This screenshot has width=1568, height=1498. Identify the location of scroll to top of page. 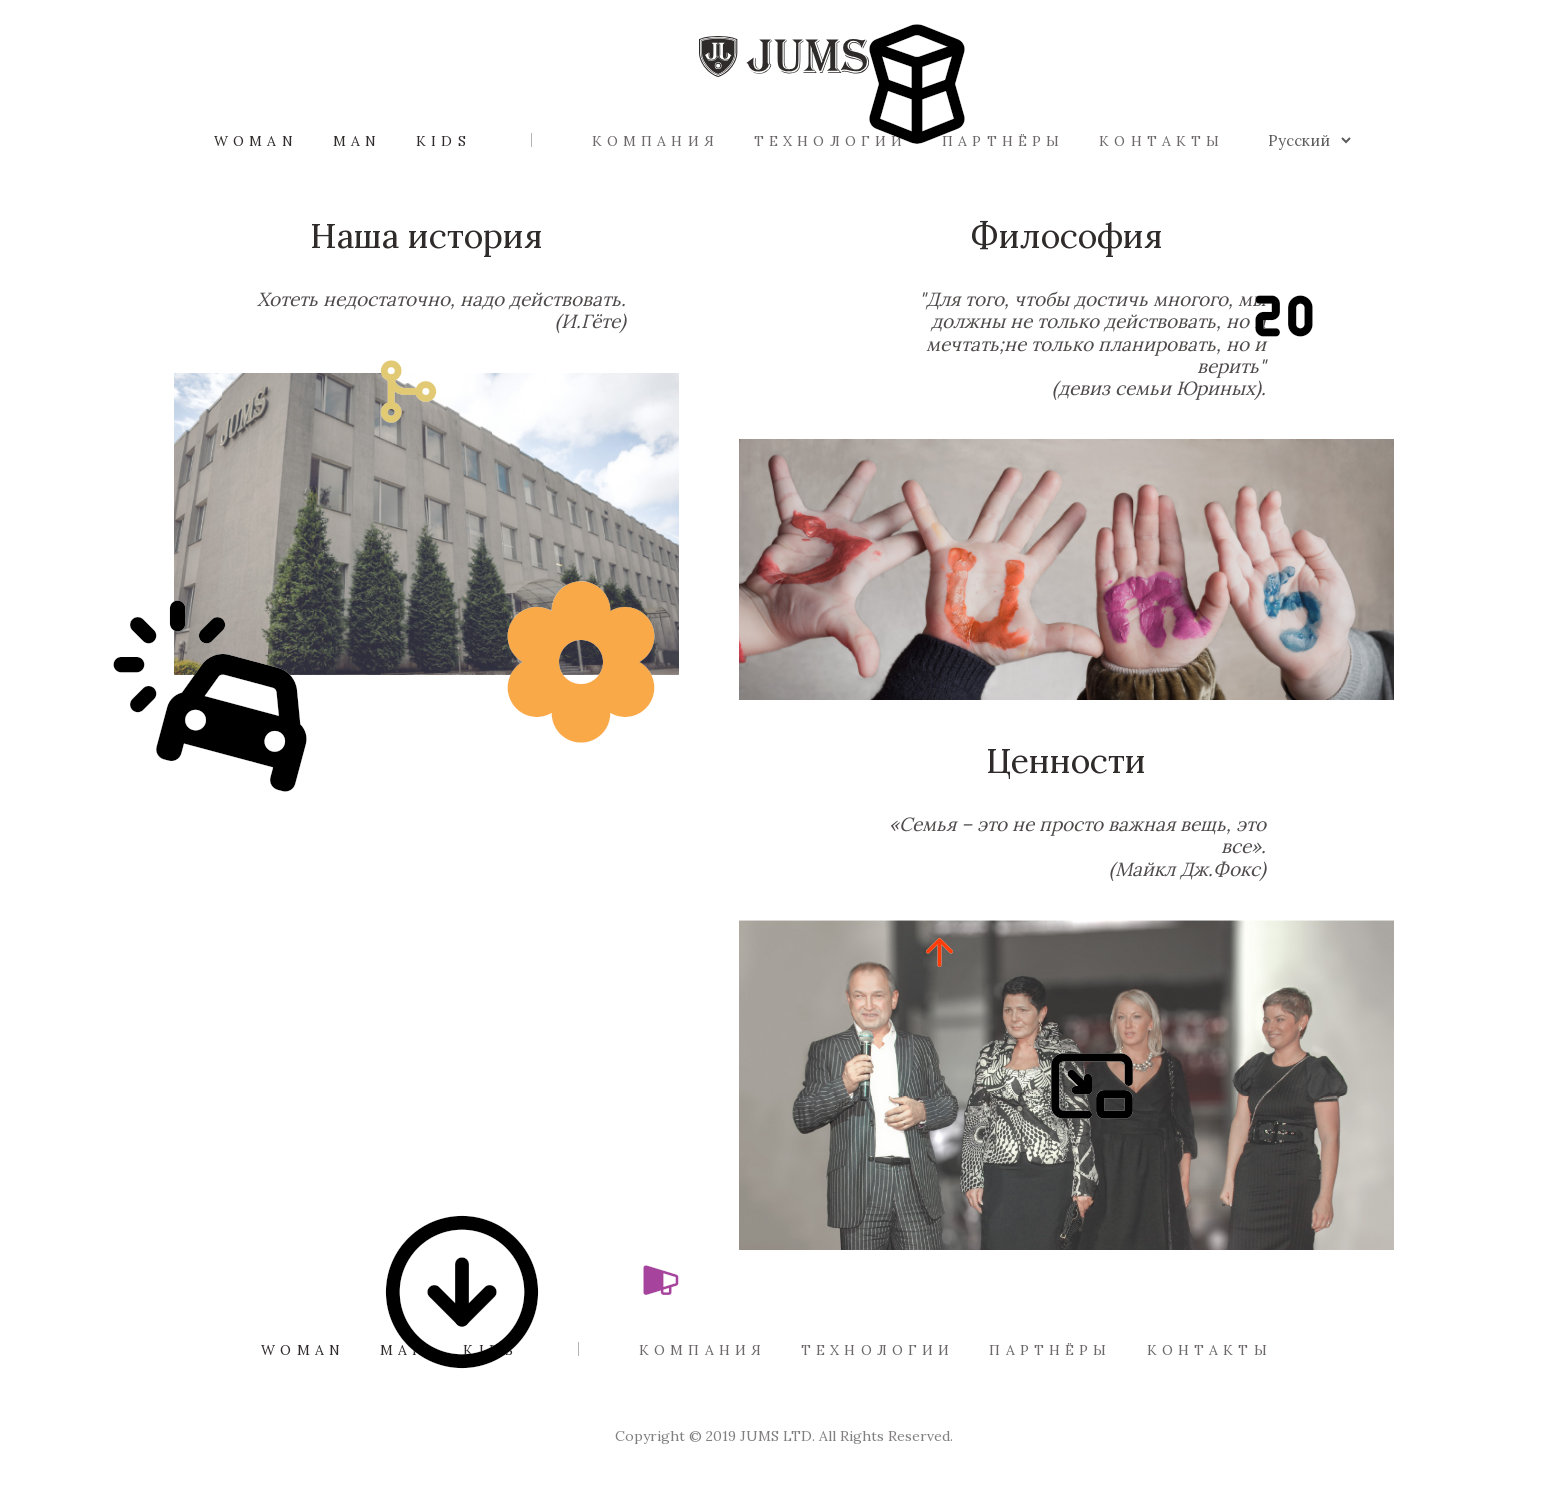
(939, 952).